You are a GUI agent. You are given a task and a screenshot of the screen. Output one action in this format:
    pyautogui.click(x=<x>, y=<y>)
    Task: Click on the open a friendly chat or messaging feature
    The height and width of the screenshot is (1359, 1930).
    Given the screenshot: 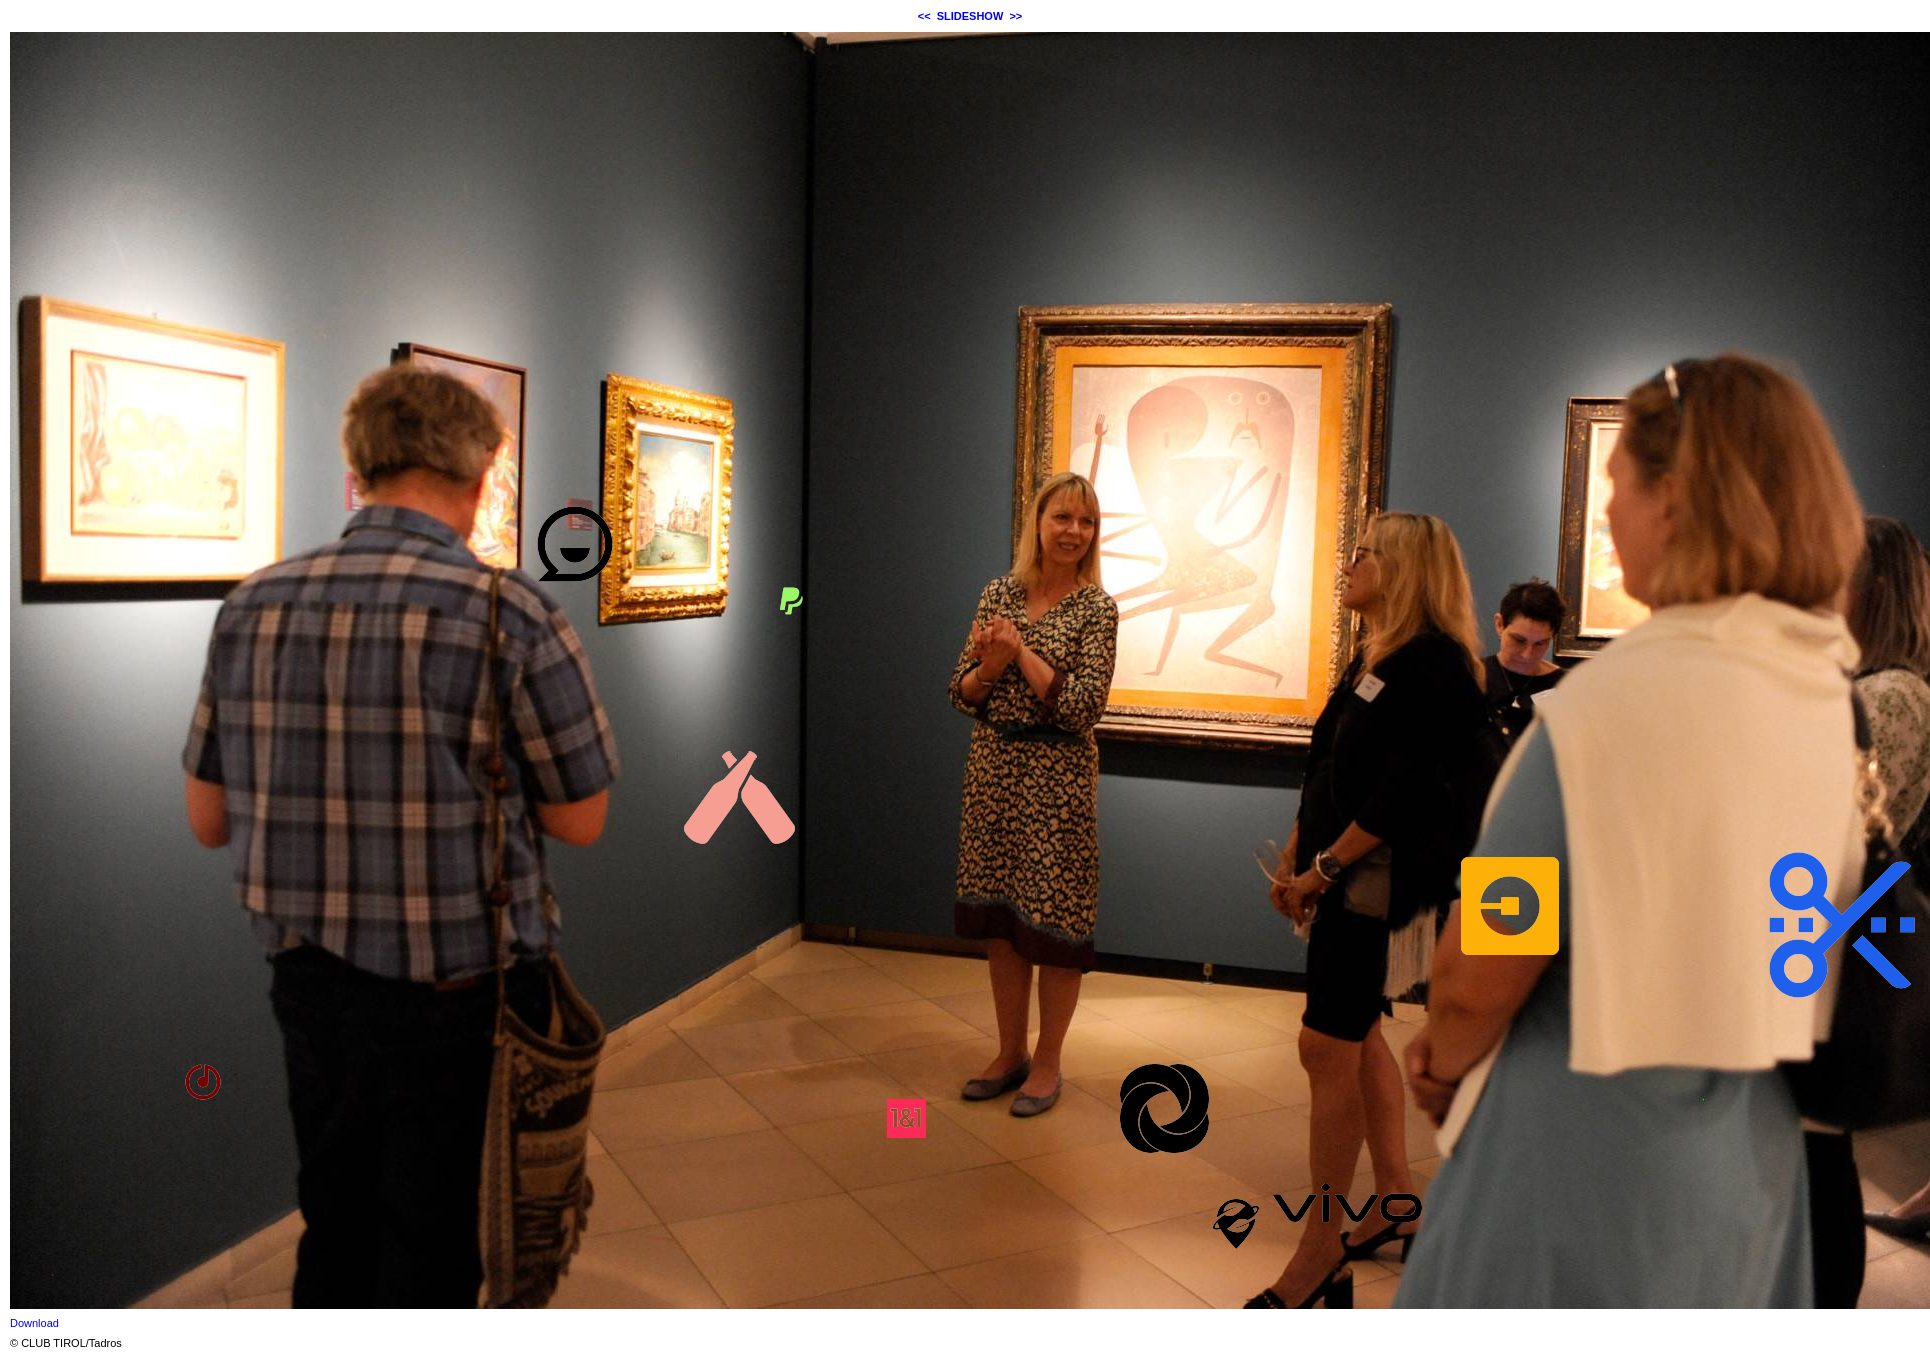 What is the action you would take?
    pyautogui.click(x=575, y=544)
    